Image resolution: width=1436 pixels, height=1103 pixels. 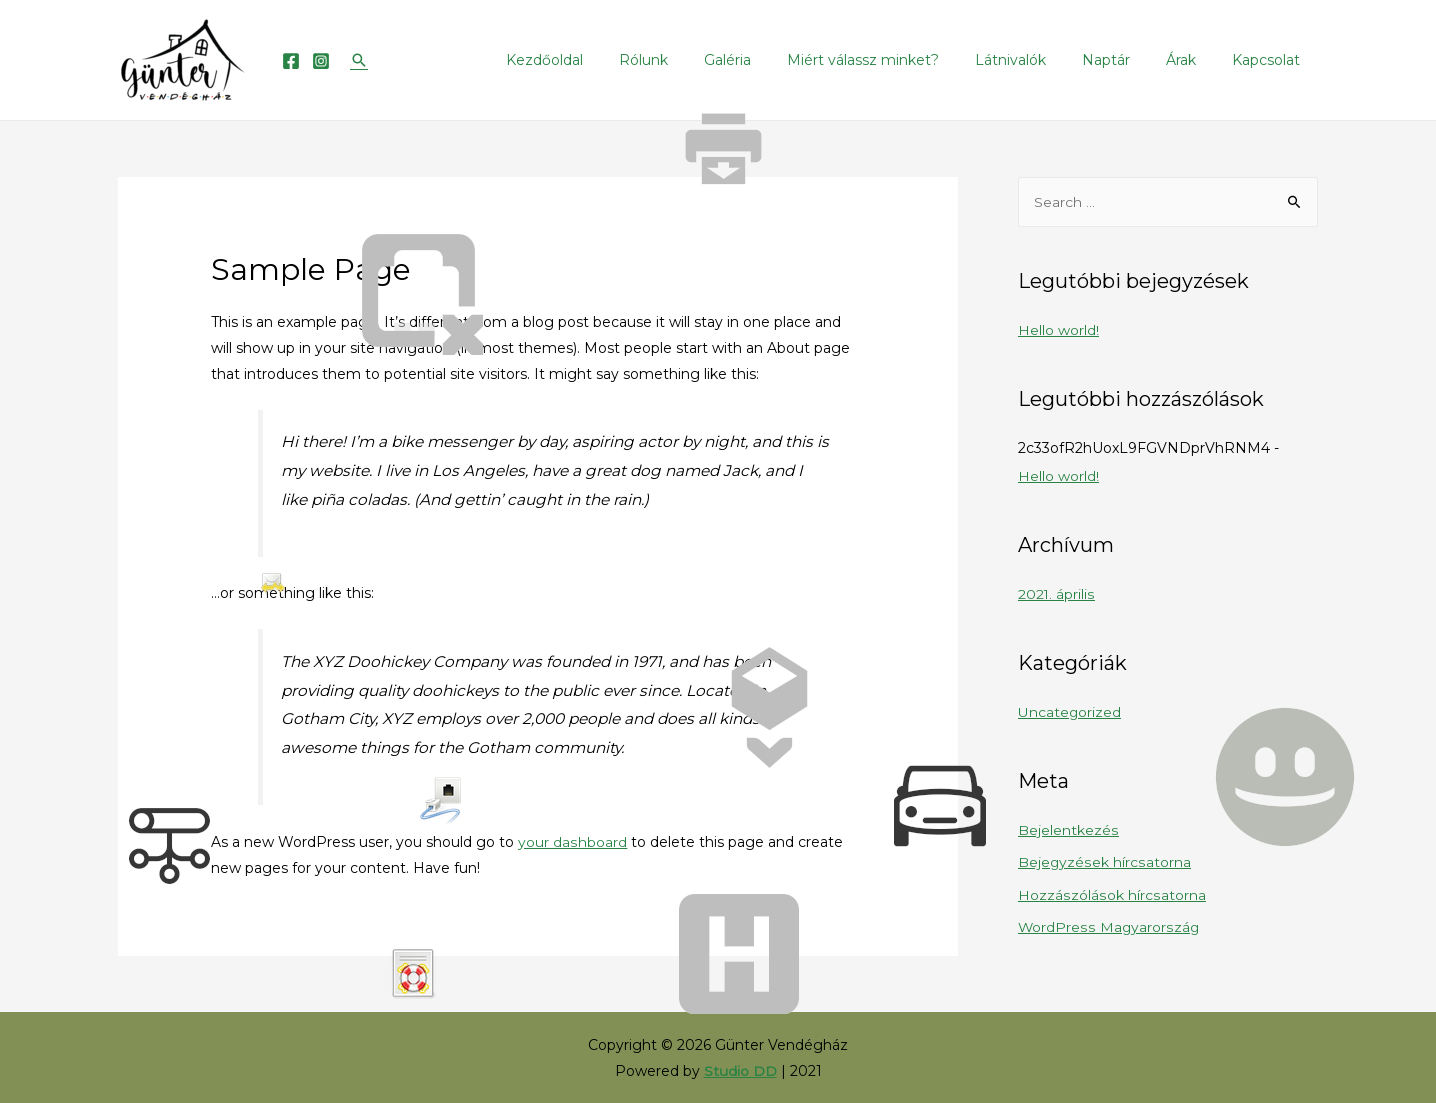 What do you see at coordinates (273, 581) in the screenshot?
I see `reply to all recipients of an email` at bounding box center [273, 581].